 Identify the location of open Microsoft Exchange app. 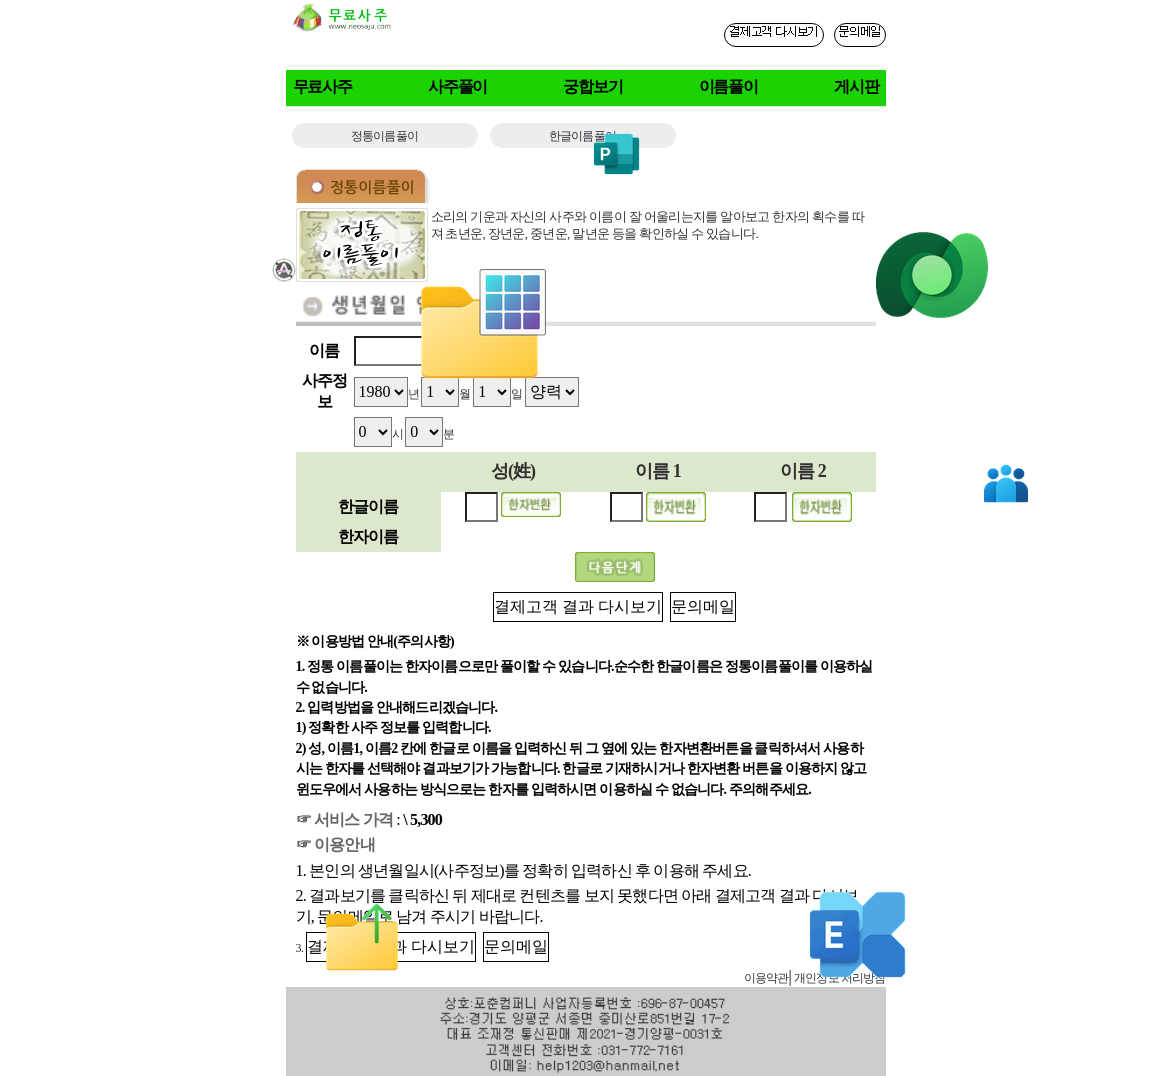
(858, 935).